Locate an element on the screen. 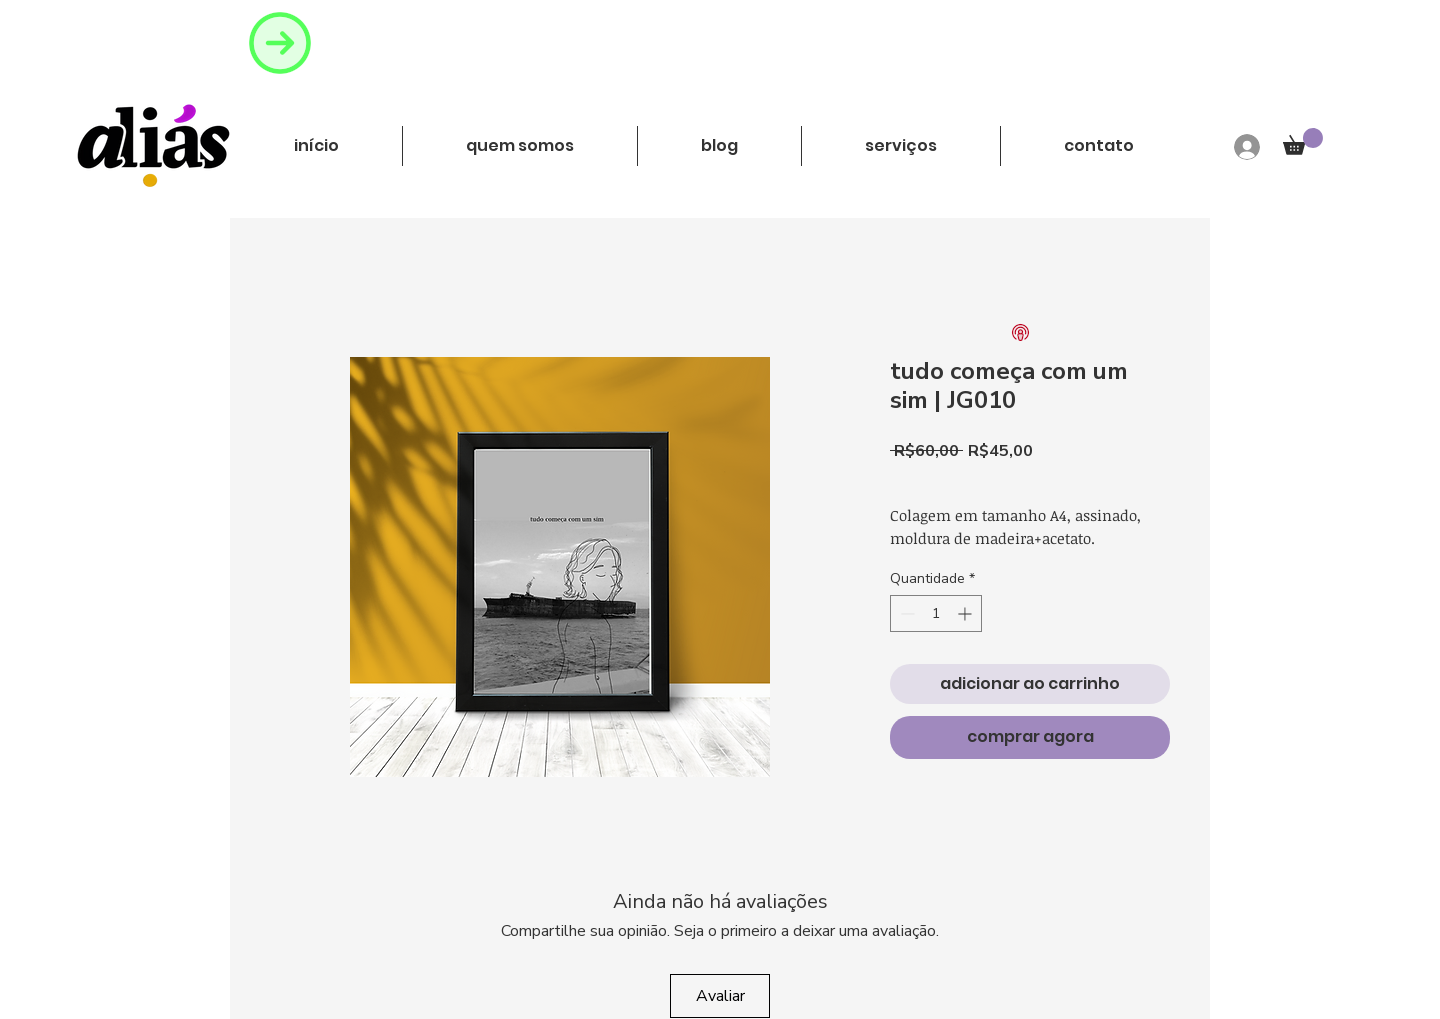  proceed to the next step is located at coordinates (280, 43).